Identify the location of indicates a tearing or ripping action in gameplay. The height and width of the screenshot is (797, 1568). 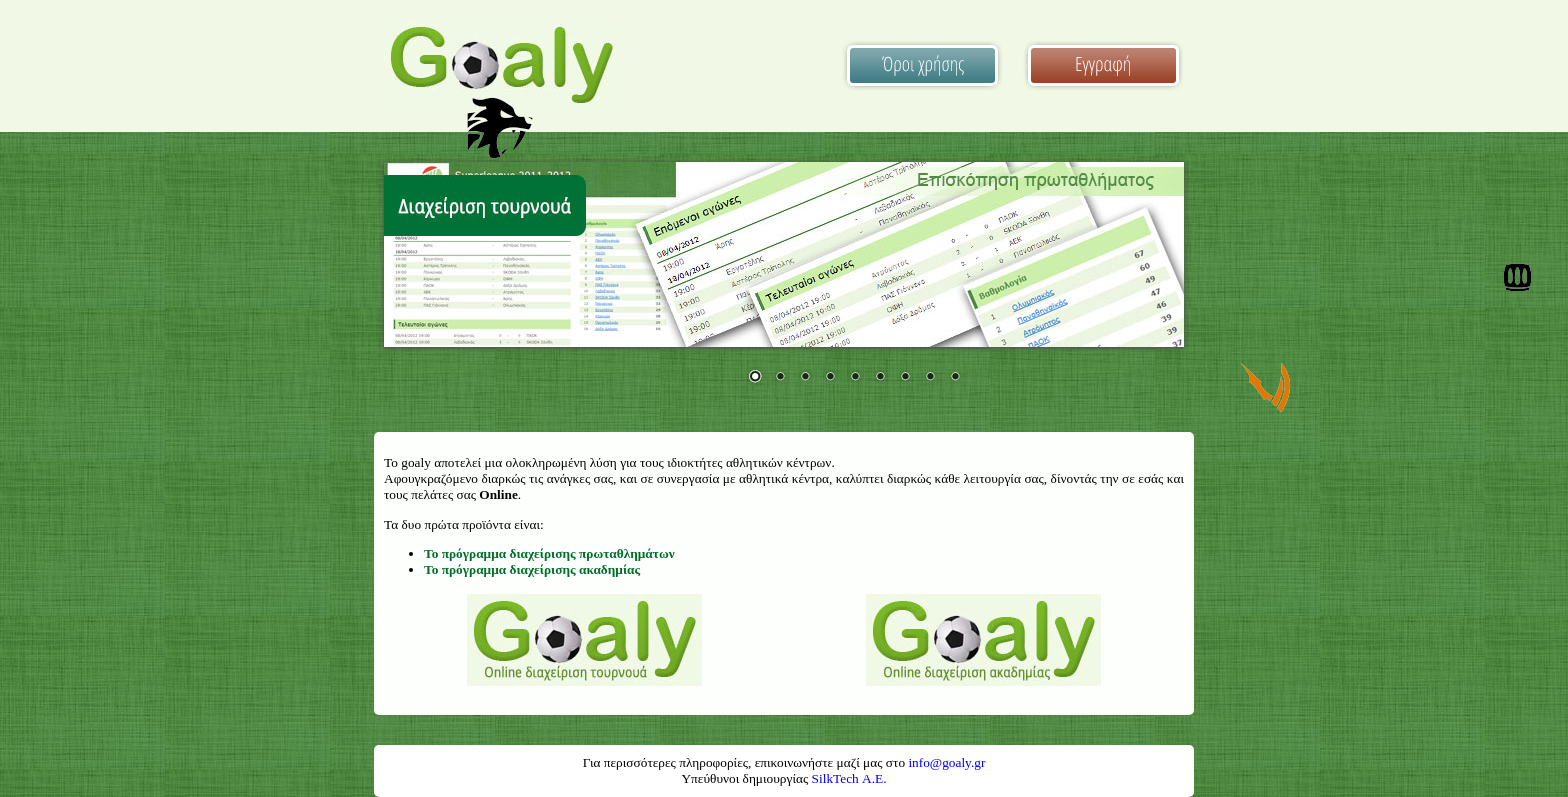
(1265, 387).